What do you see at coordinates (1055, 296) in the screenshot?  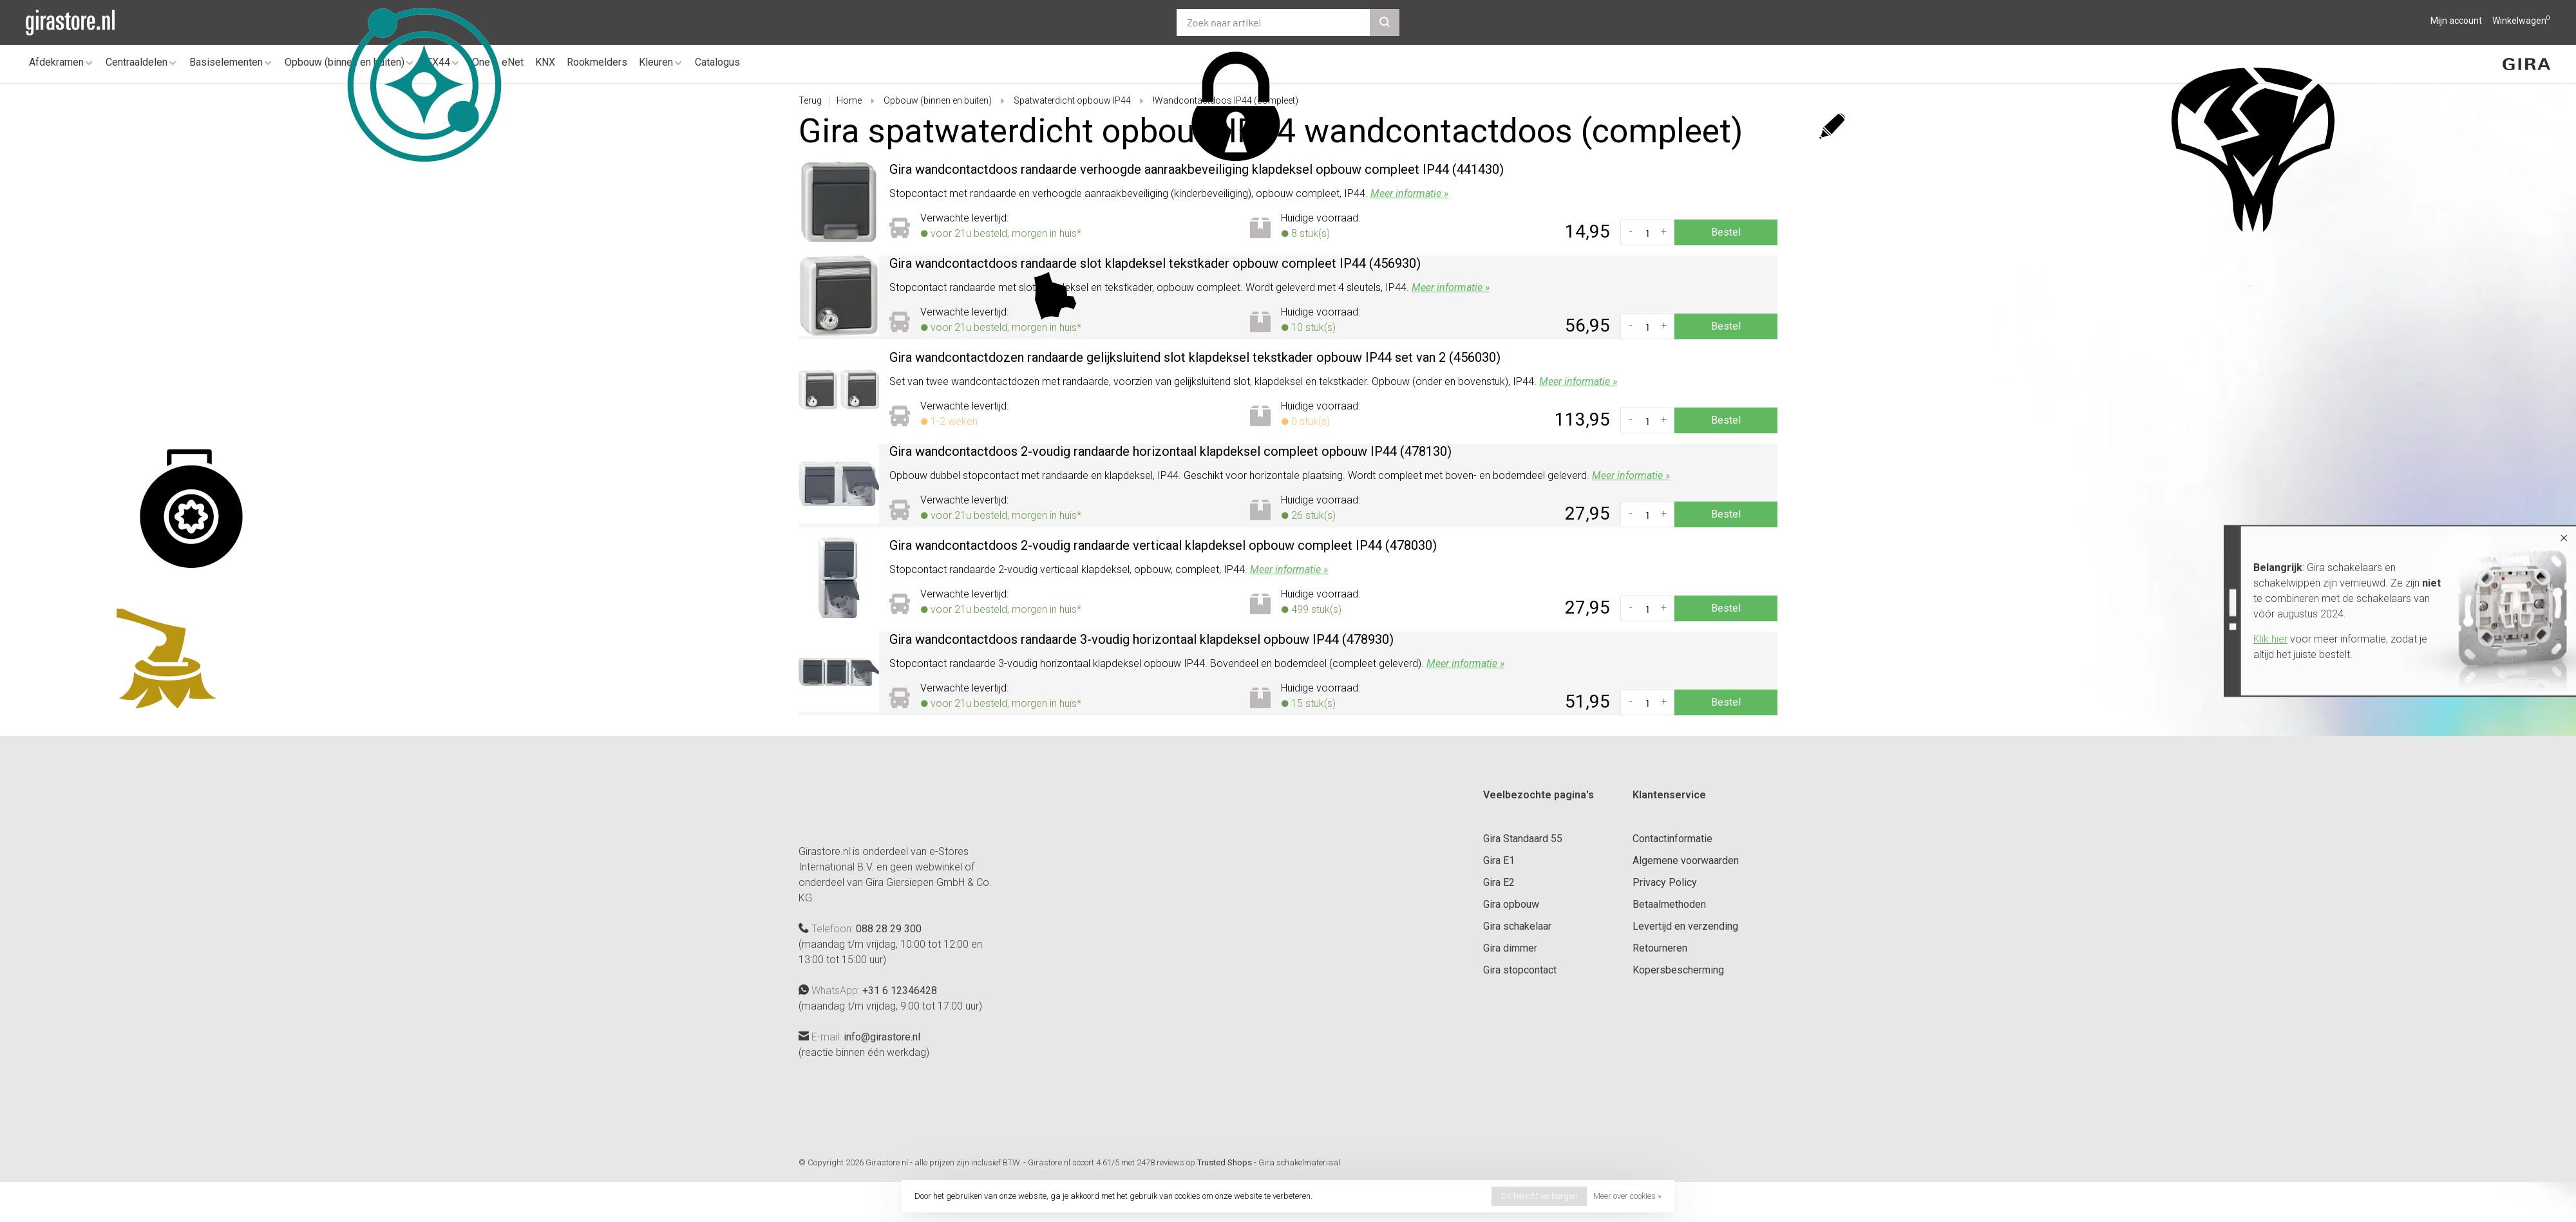 I see `select Bolivia as your country or region` at bounding box center [1055, 296].